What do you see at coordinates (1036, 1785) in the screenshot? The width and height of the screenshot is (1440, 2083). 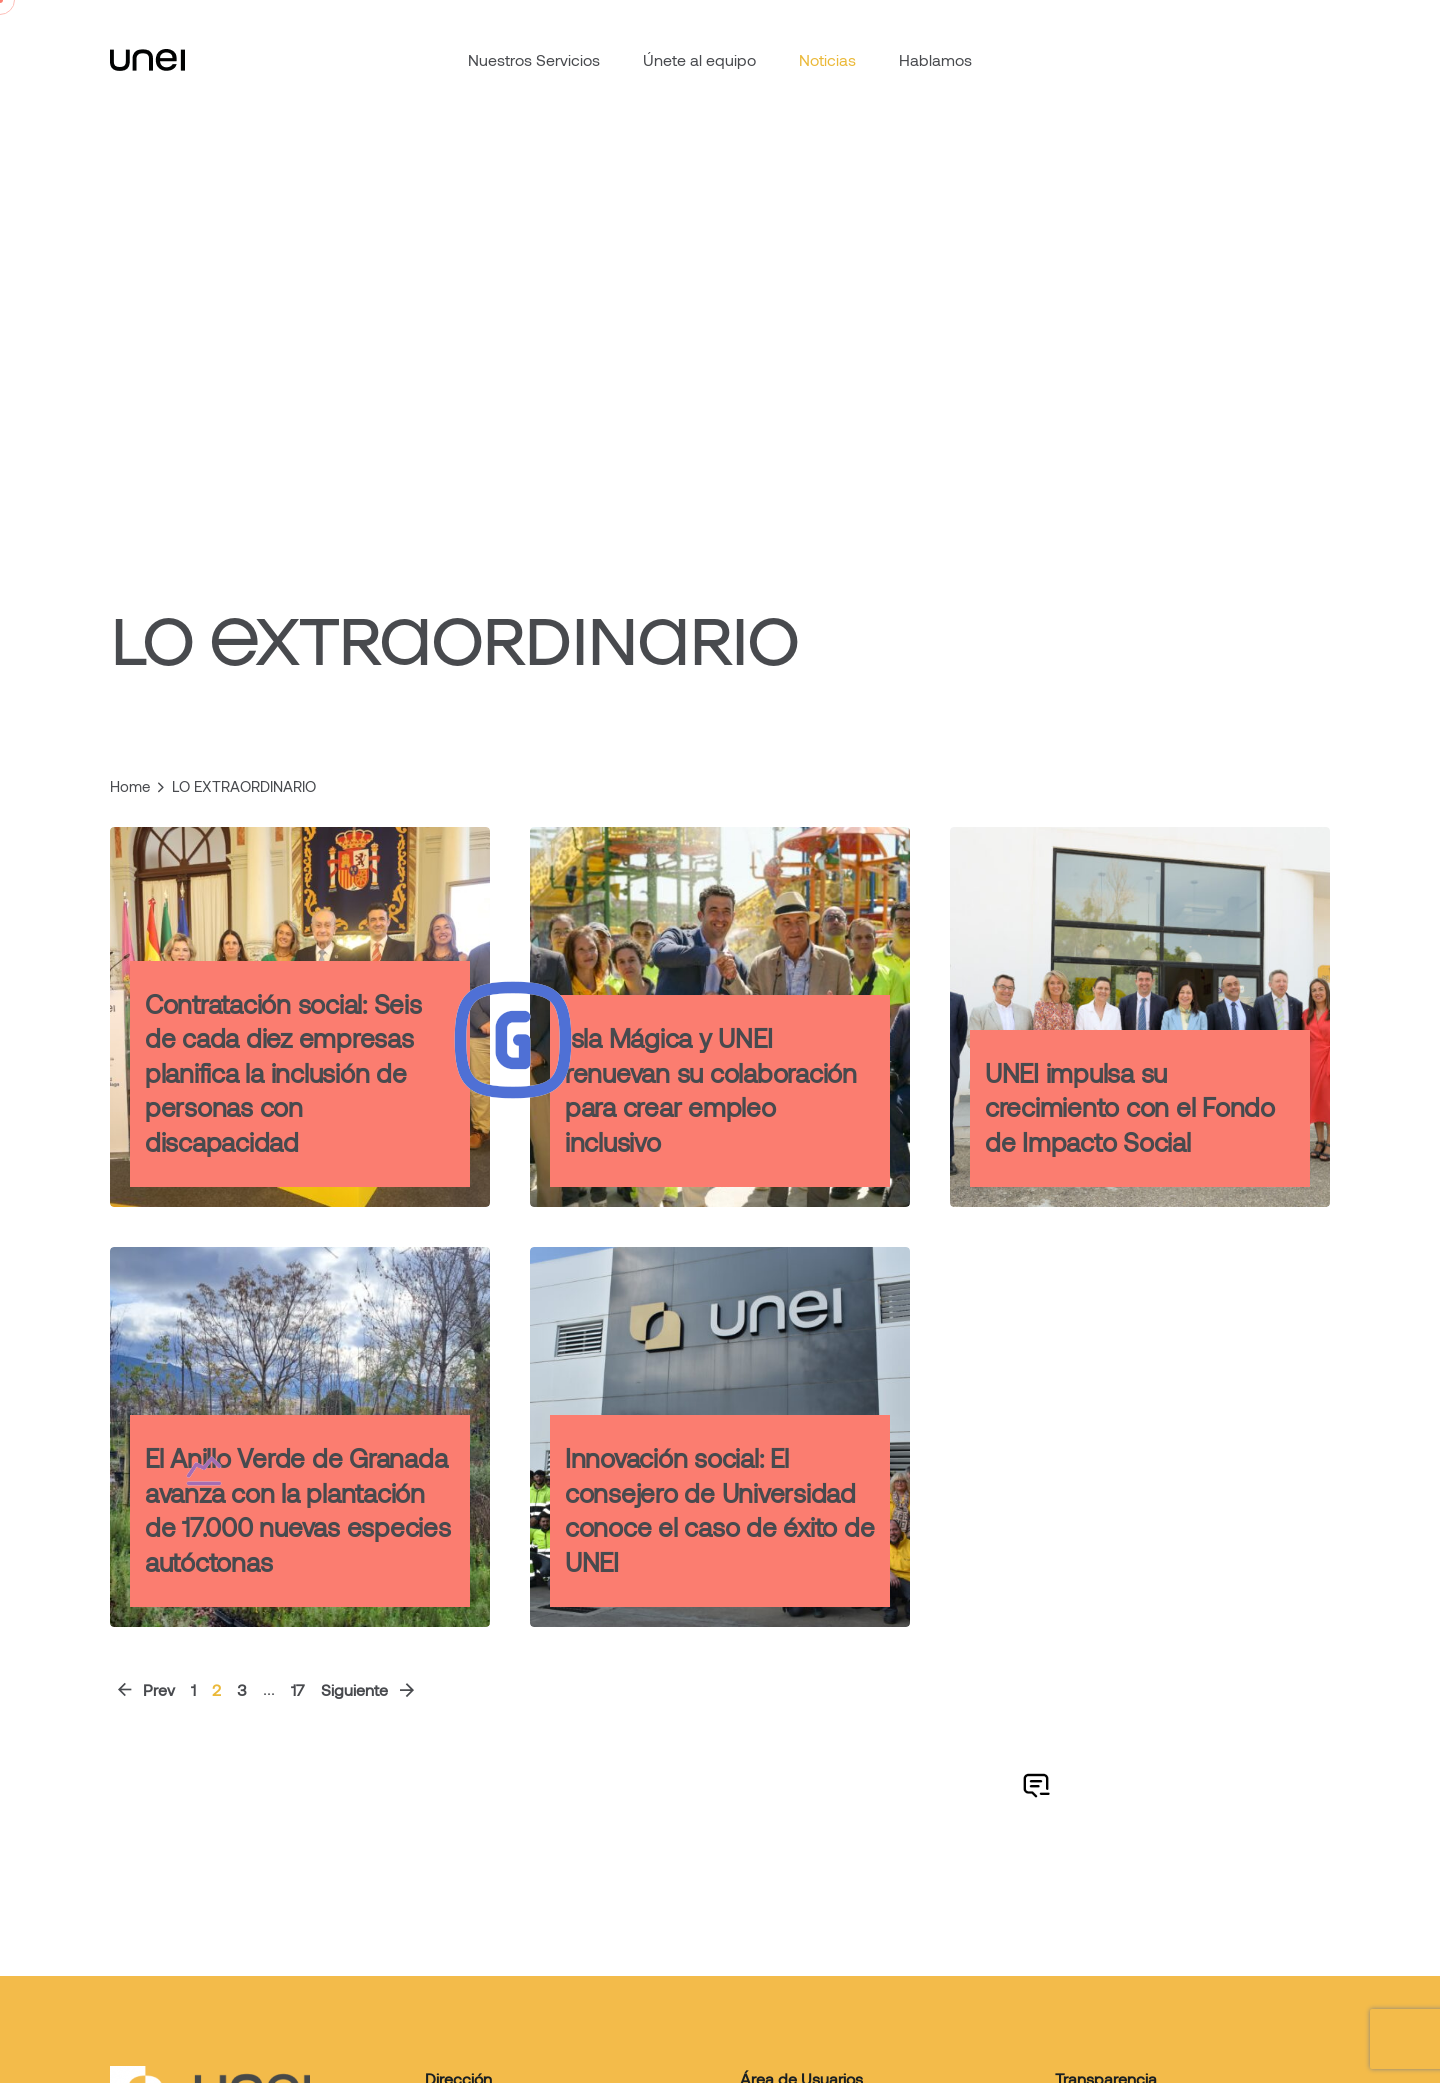 I see `remove a message from the conversation` at bounding box center [1036, 1785].